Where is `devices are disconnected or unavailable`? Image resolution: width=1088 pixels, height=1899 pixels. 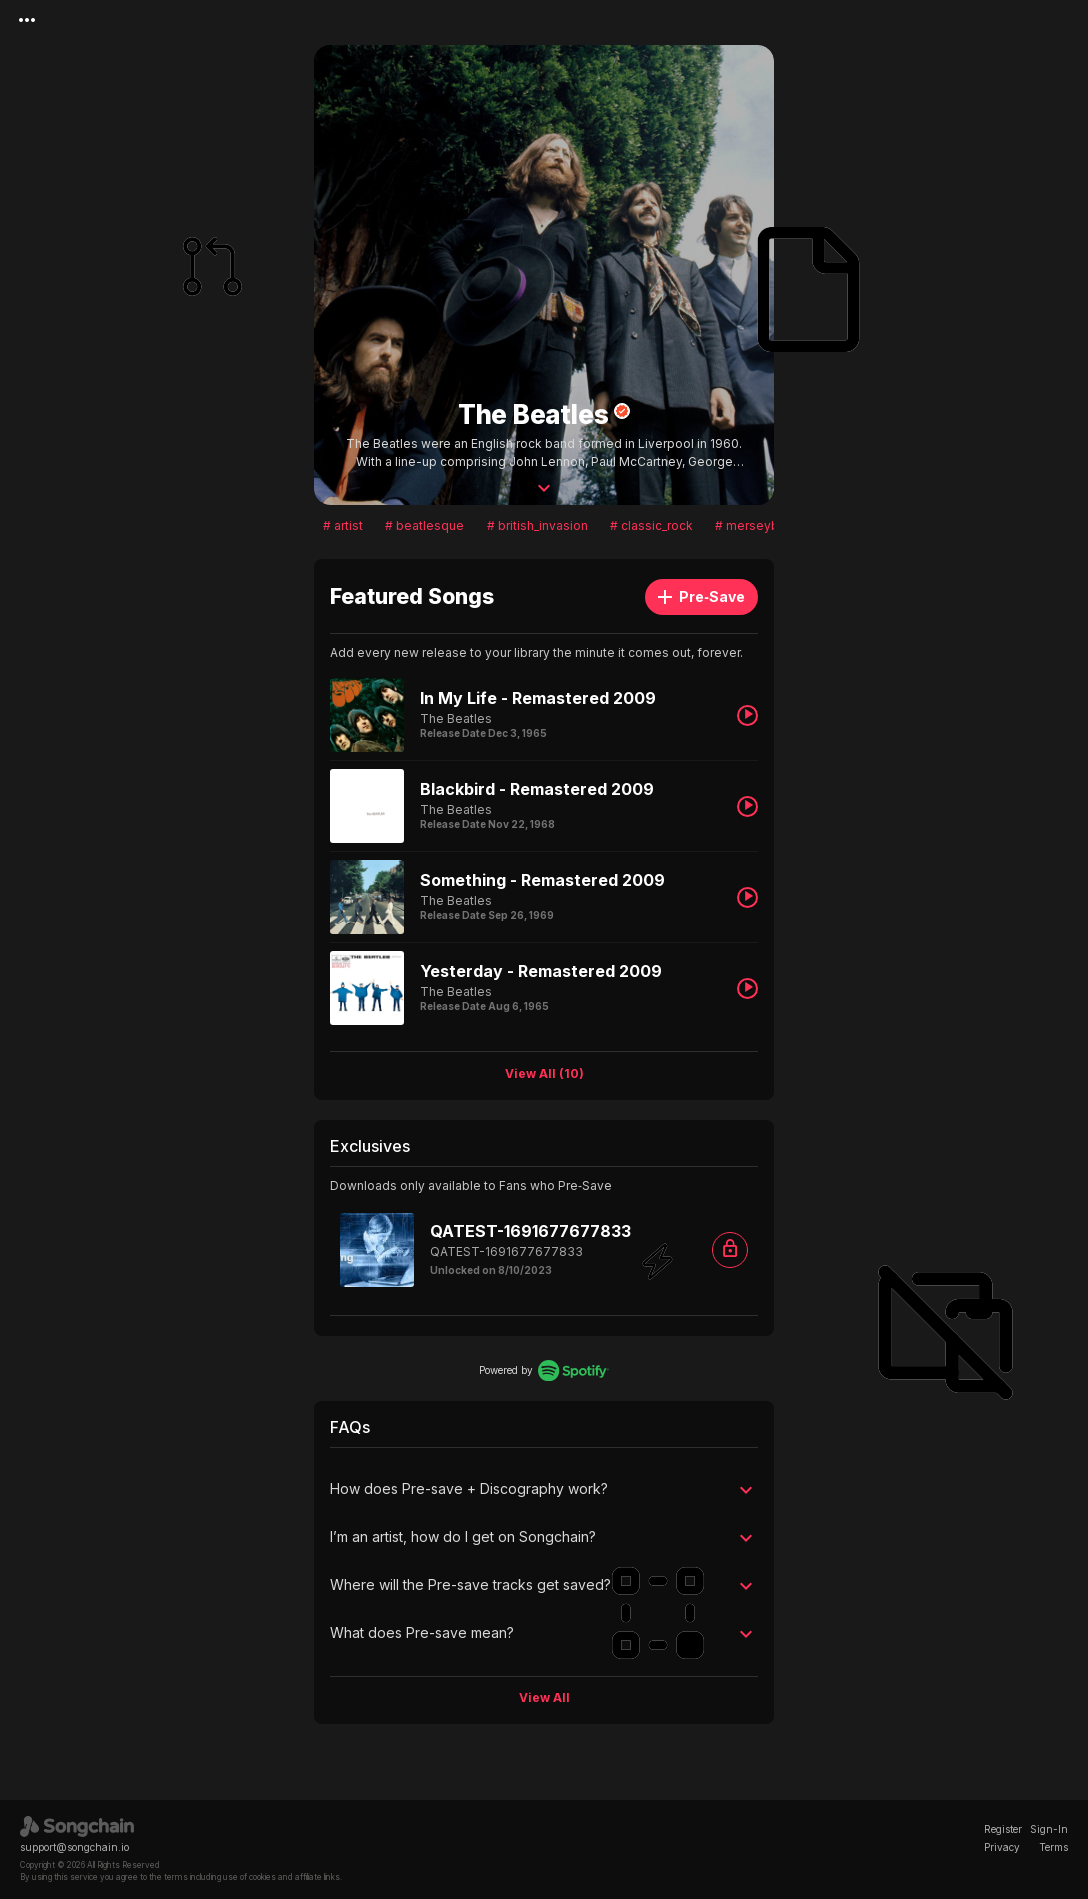
devices are disconnected or unavailable is located at coordinates (945, 1332).